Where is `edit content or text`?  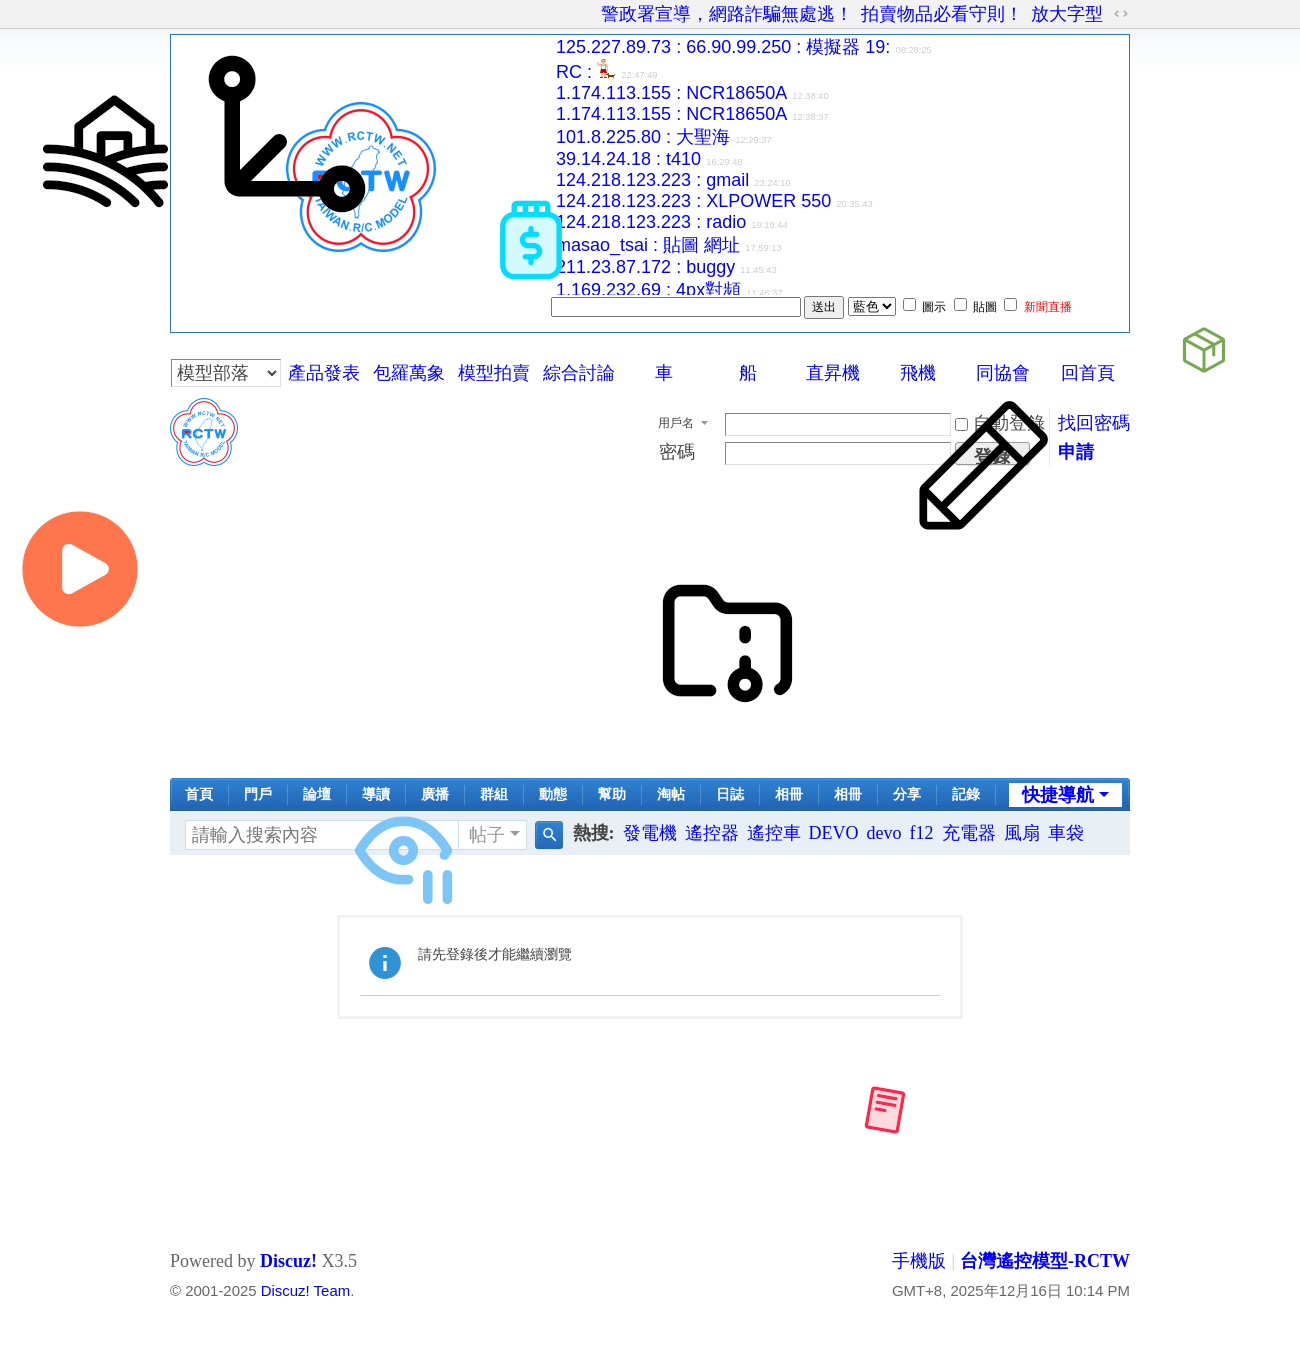
edit content or text is located at coordinates (981, 468).